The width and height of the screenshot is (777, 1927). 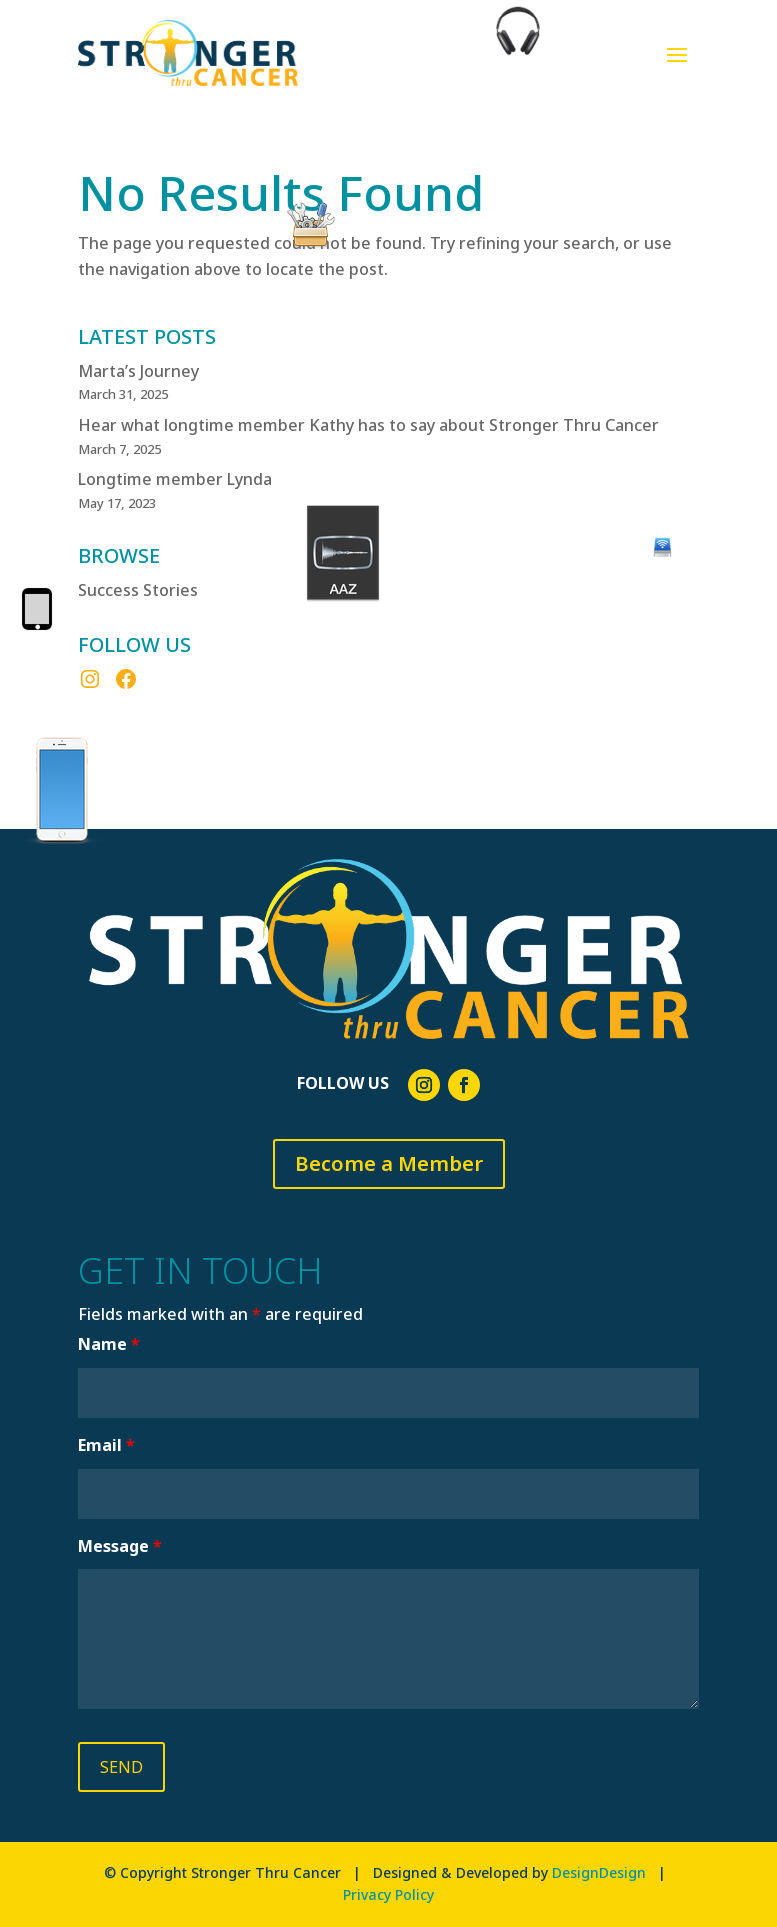 I want to click on connect bluetooth headphones, so click(x=518, y=31).